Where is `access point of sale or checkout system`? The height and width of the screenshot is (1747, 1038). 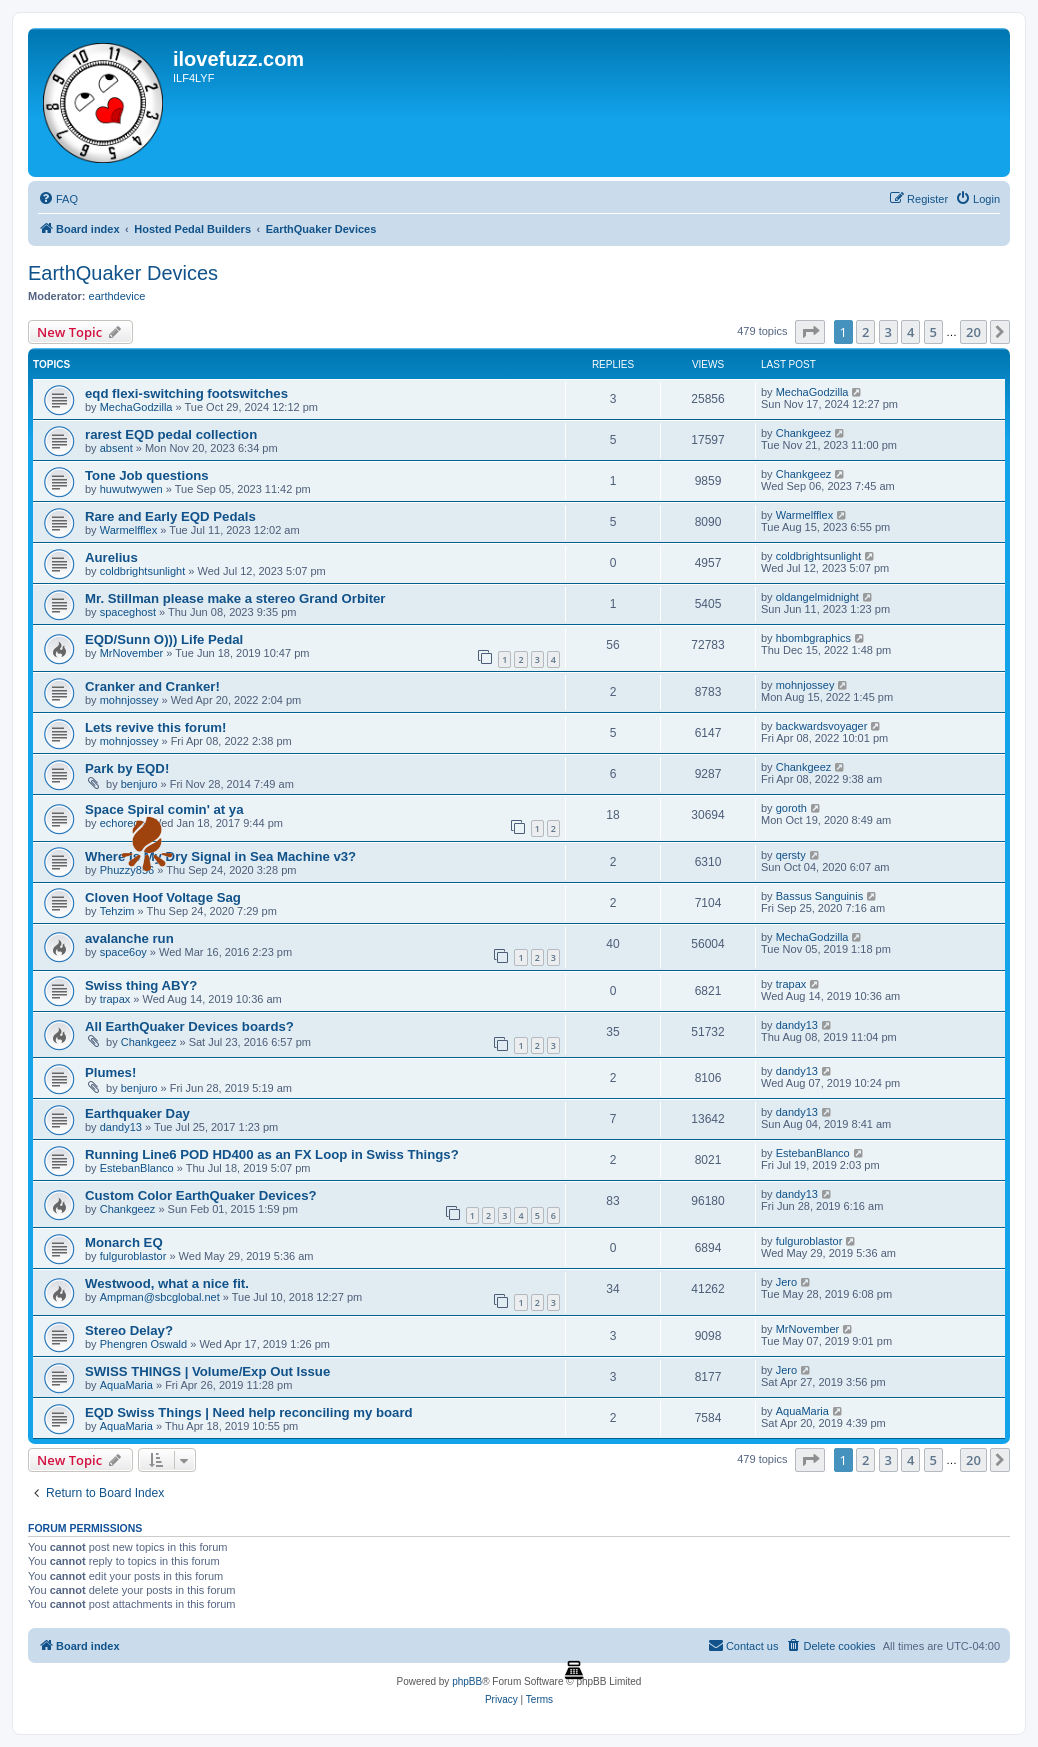 access point of sale or checkout system is located at coordinates (574, 1670).